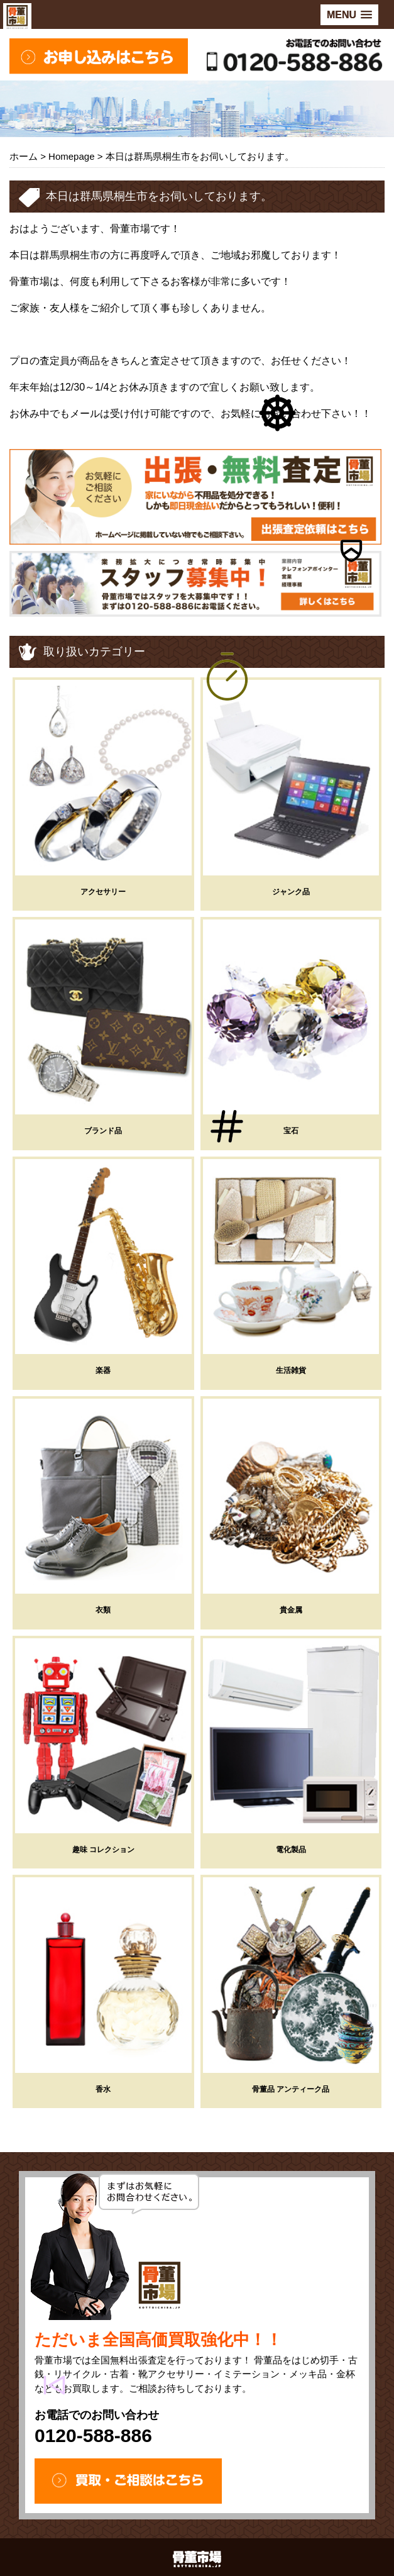  Describe the element at coordinates (227, 678) in the screenshot. I see `start or set a timer` at that location.